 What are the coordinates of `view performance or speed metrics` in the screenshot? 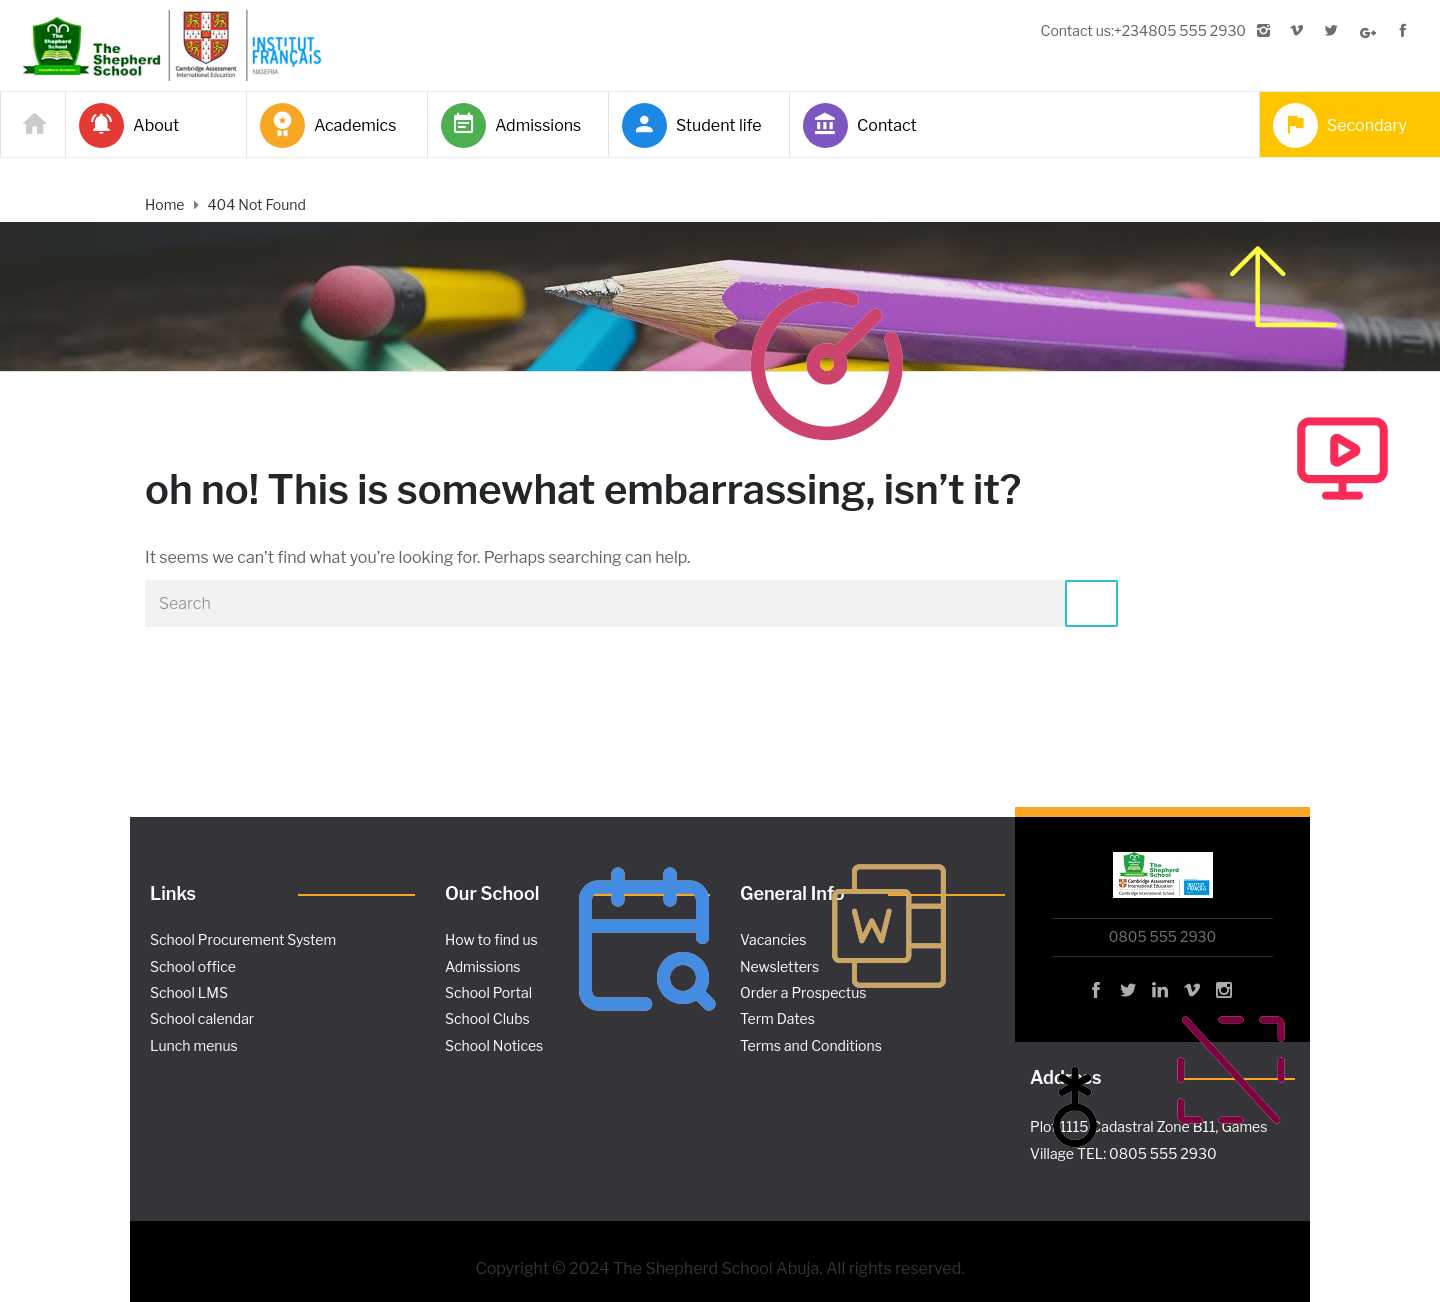 It's located at (827, 364).